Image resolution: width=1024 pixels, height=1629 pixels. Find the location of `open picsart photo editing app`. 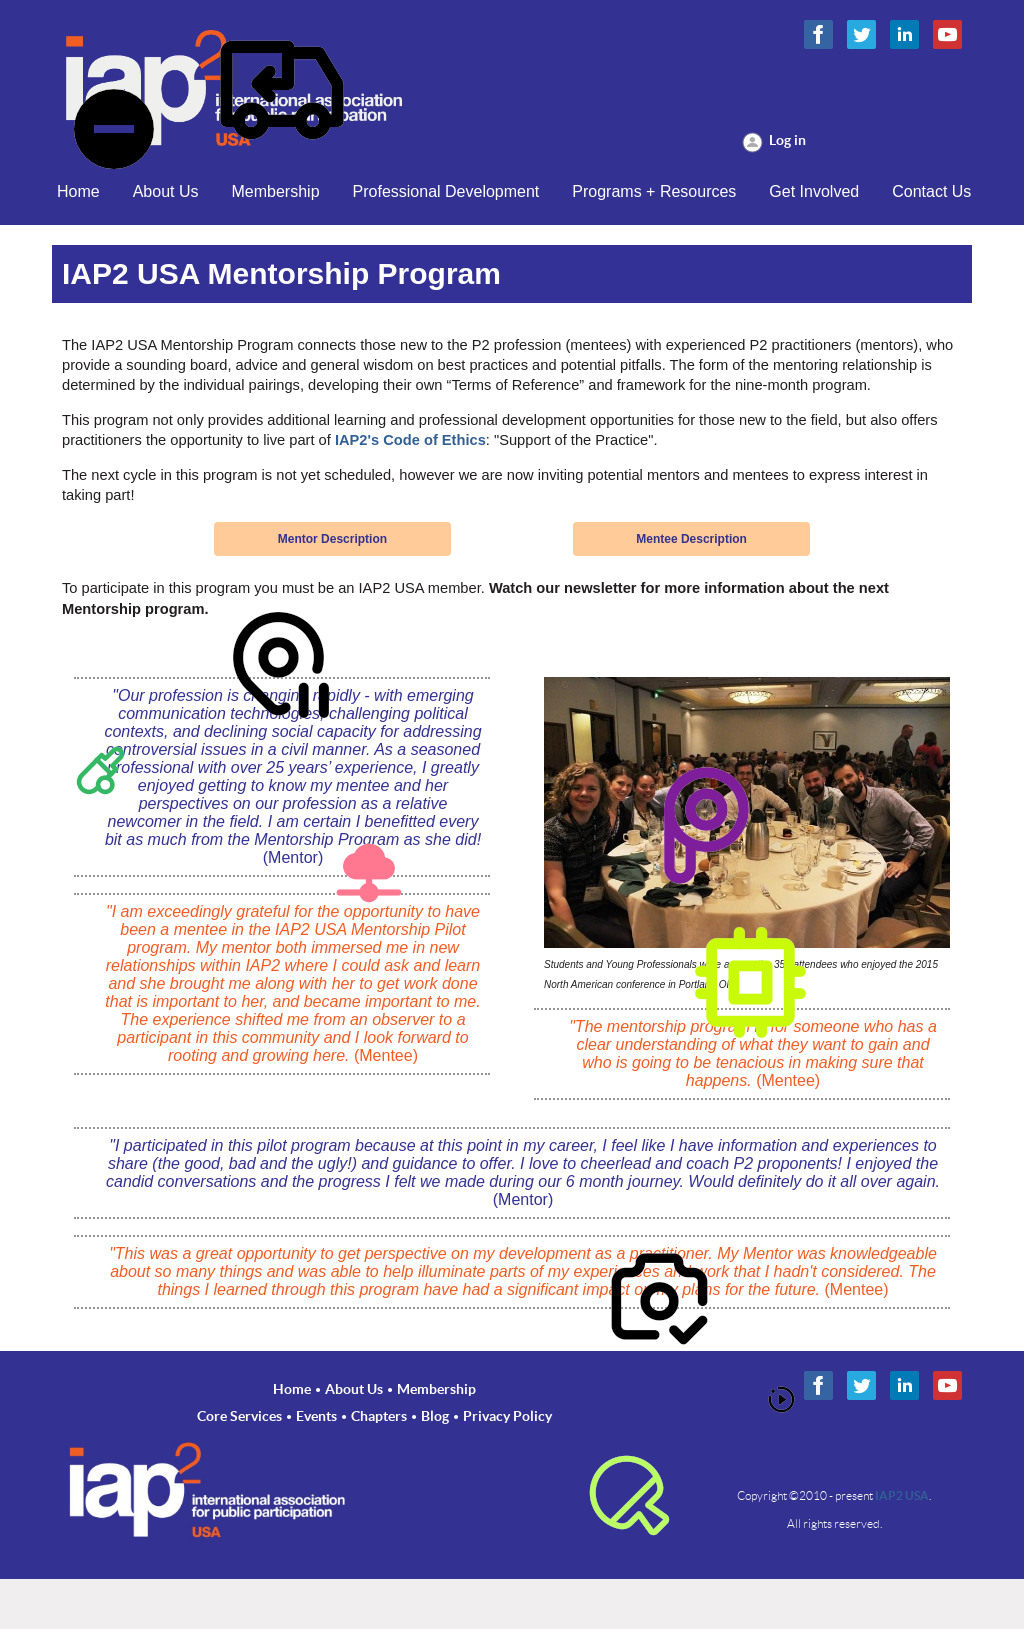

open picsart photo editing app is located at coordinates (706, 825).